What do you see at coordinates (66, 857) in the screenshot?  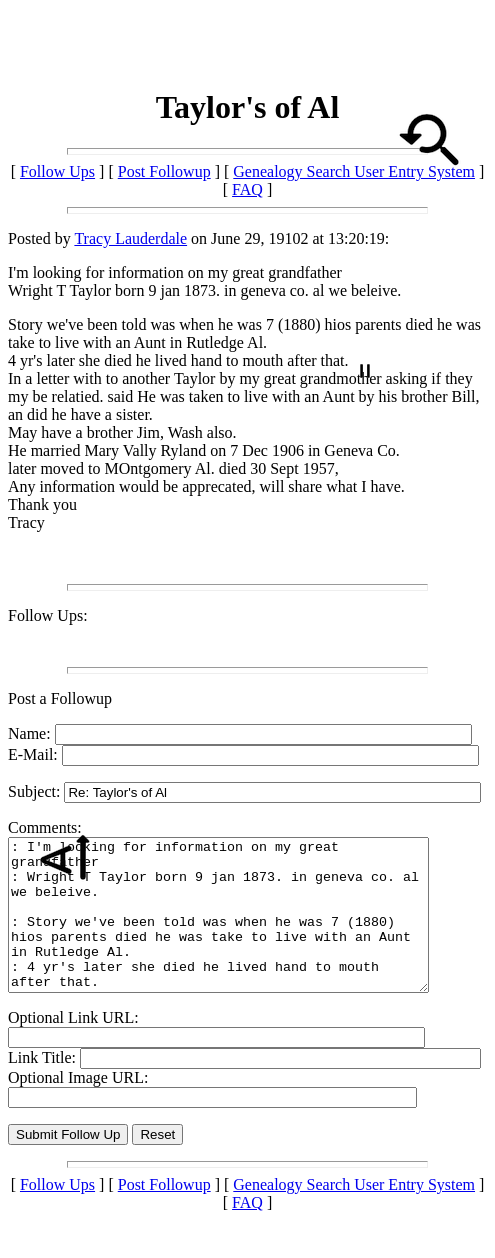 I see `rotate text orientation upward` at bounding box center [66, 857].